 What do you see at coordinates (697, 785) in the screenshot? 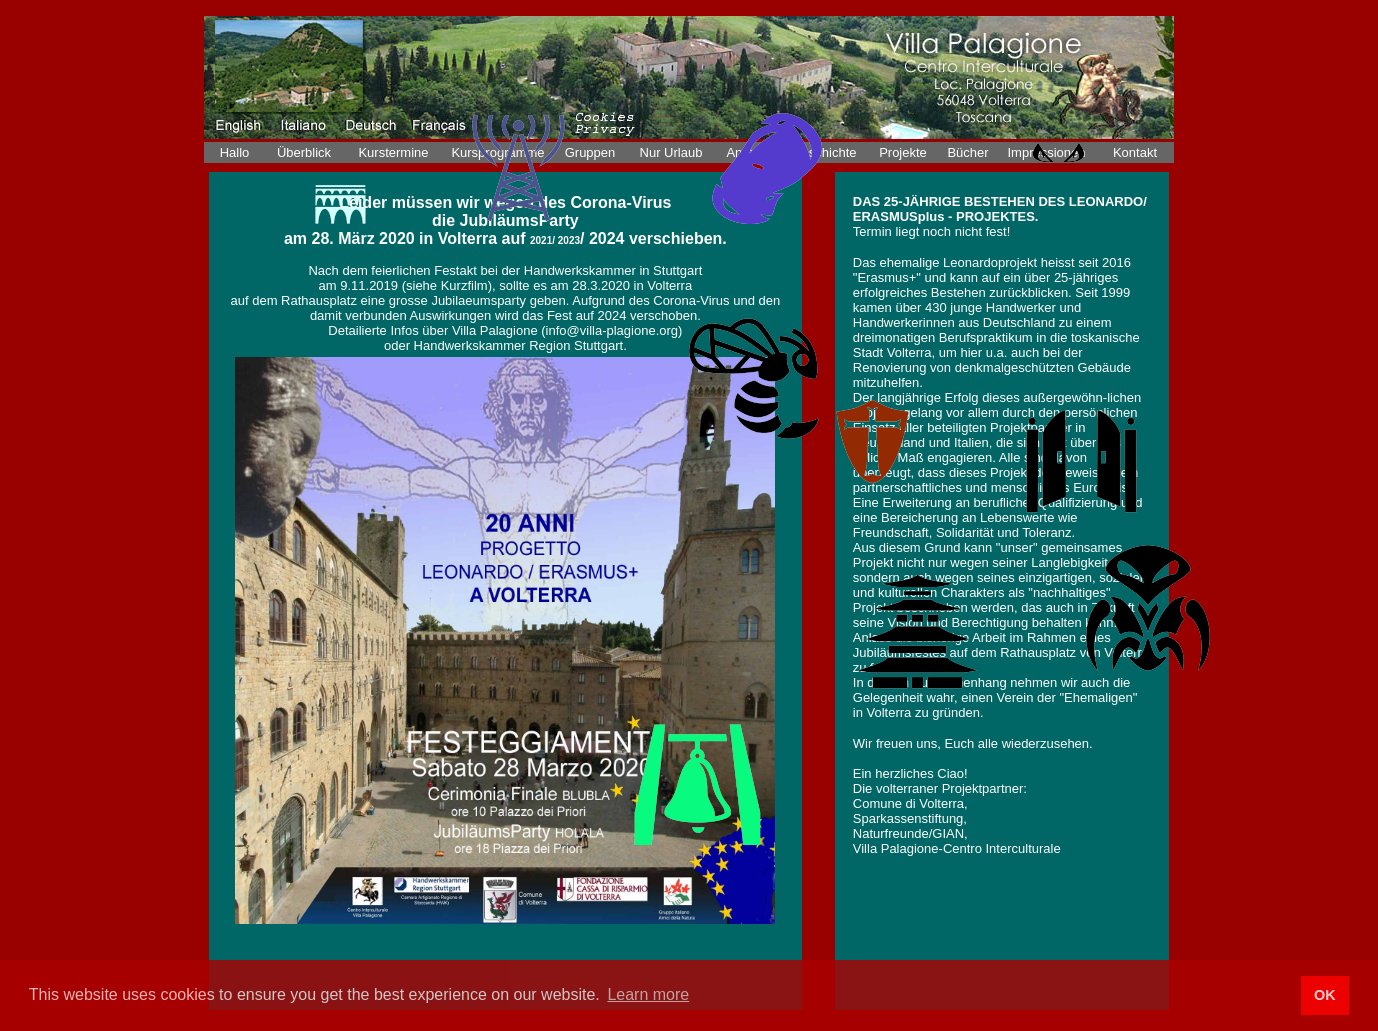
I see `carillon or bell tower instrument` at bounding box center [697, 785].